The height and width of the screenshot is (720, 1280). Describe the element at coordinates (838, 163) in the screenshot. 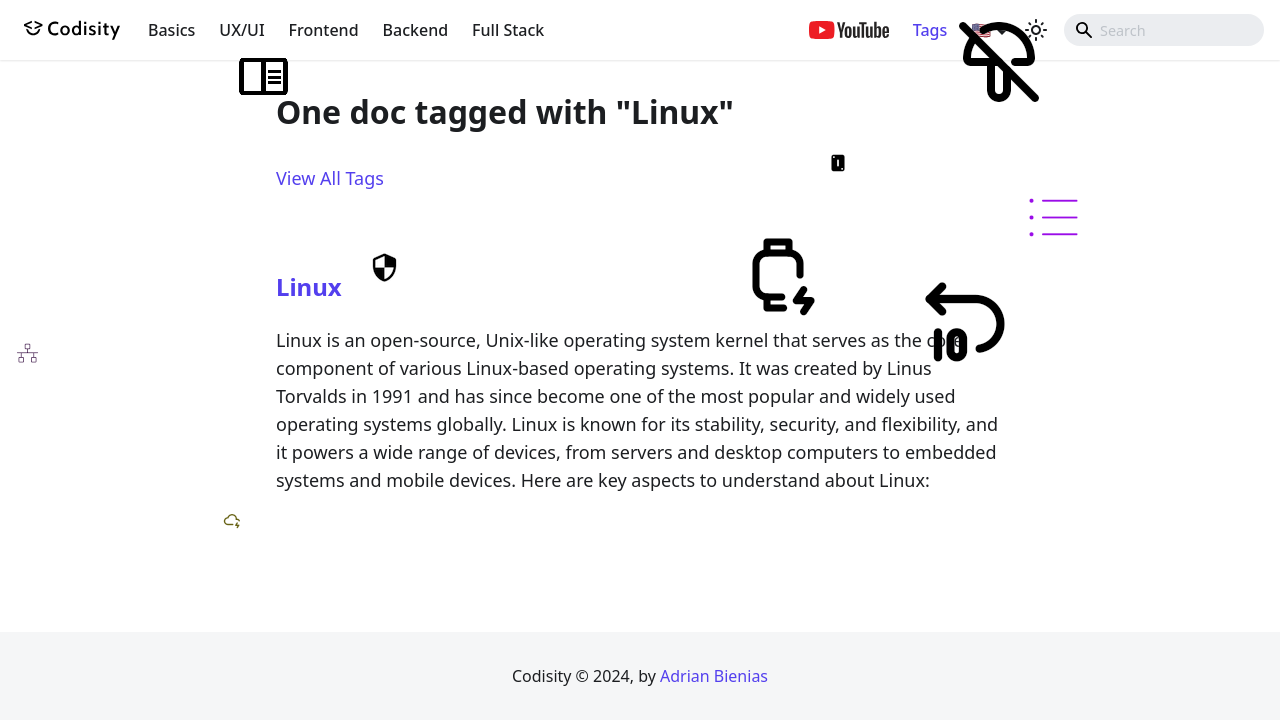

I see `ace of clubs playing card` at that location.